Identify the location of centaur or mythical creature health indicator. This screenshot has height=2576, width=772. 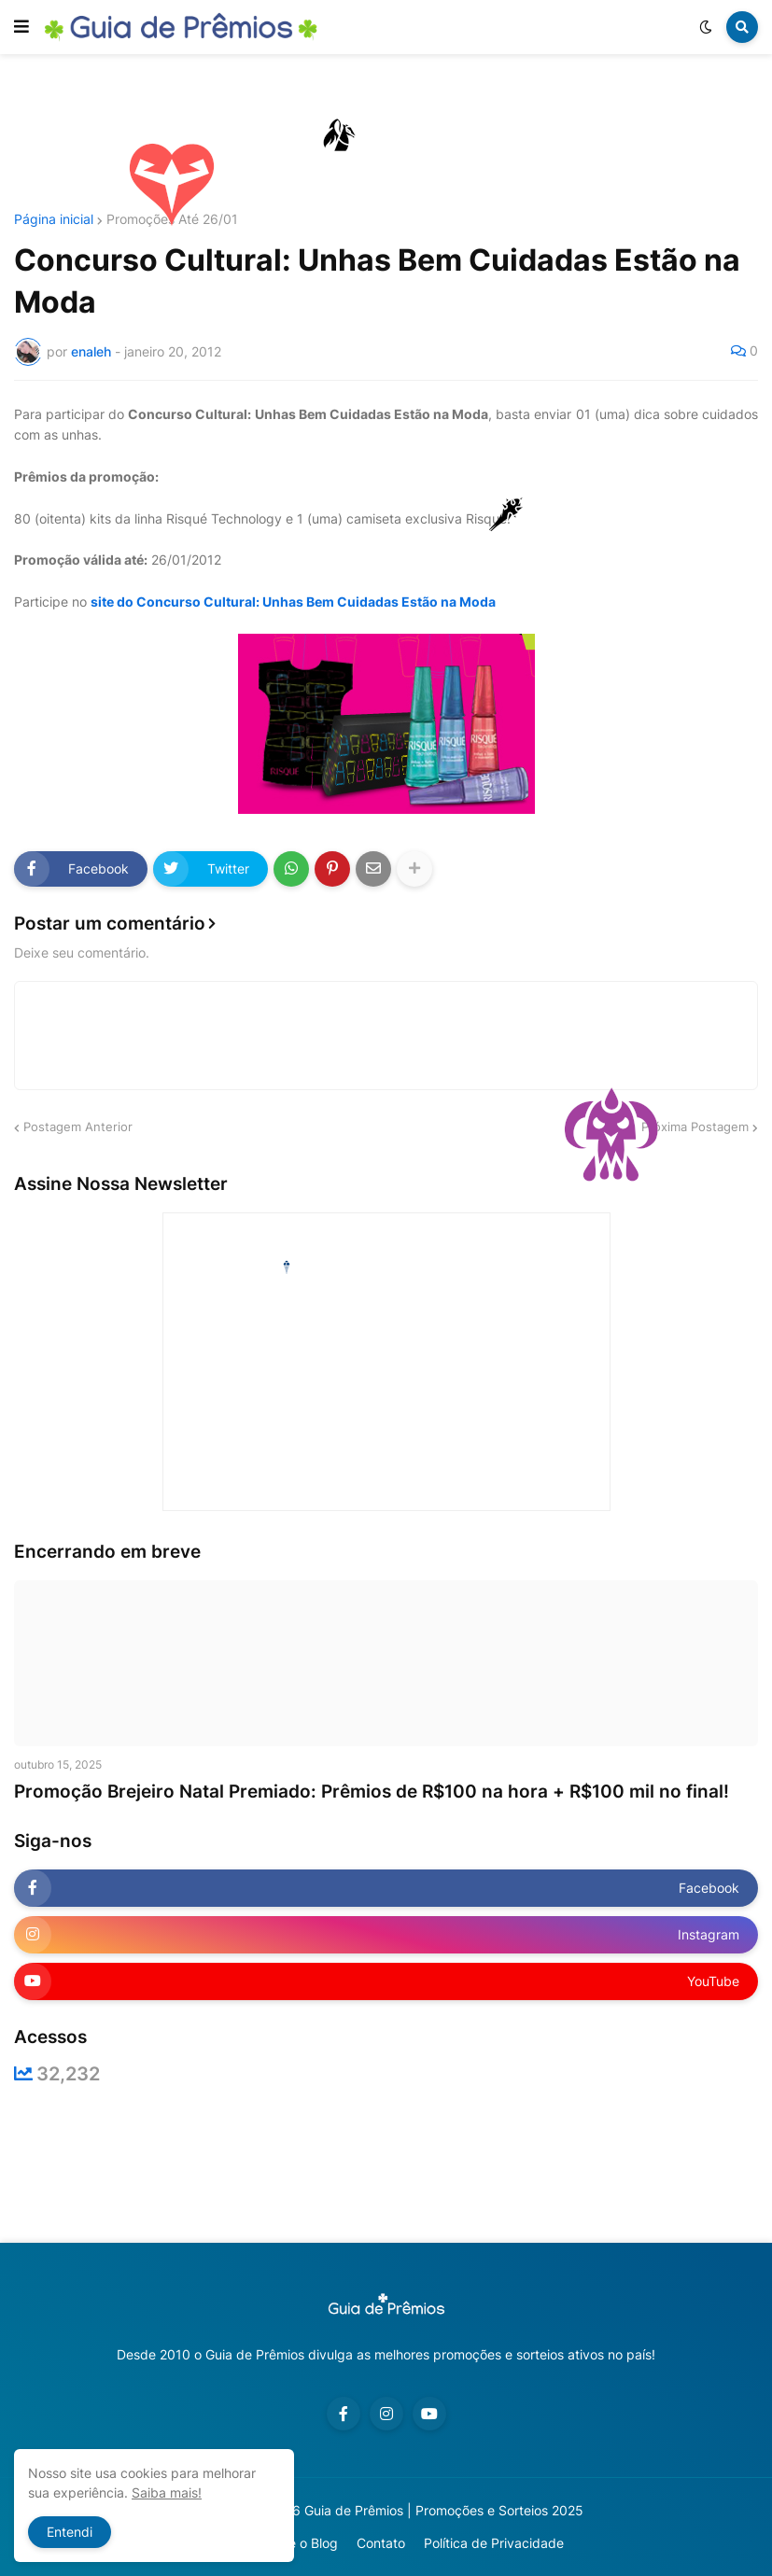
(172, 185).